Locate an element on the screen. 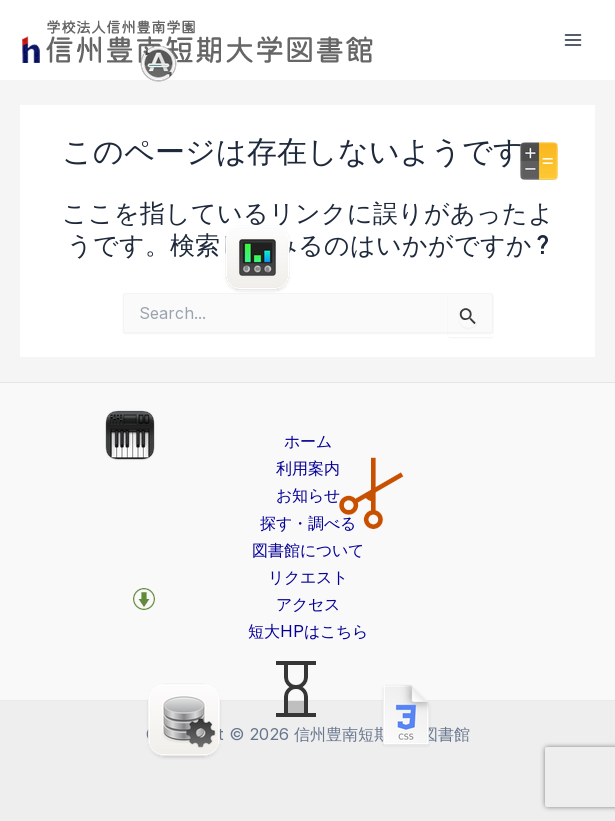 The image size is (615, 821). open gda database browser application is located at coordinates (184, 720).